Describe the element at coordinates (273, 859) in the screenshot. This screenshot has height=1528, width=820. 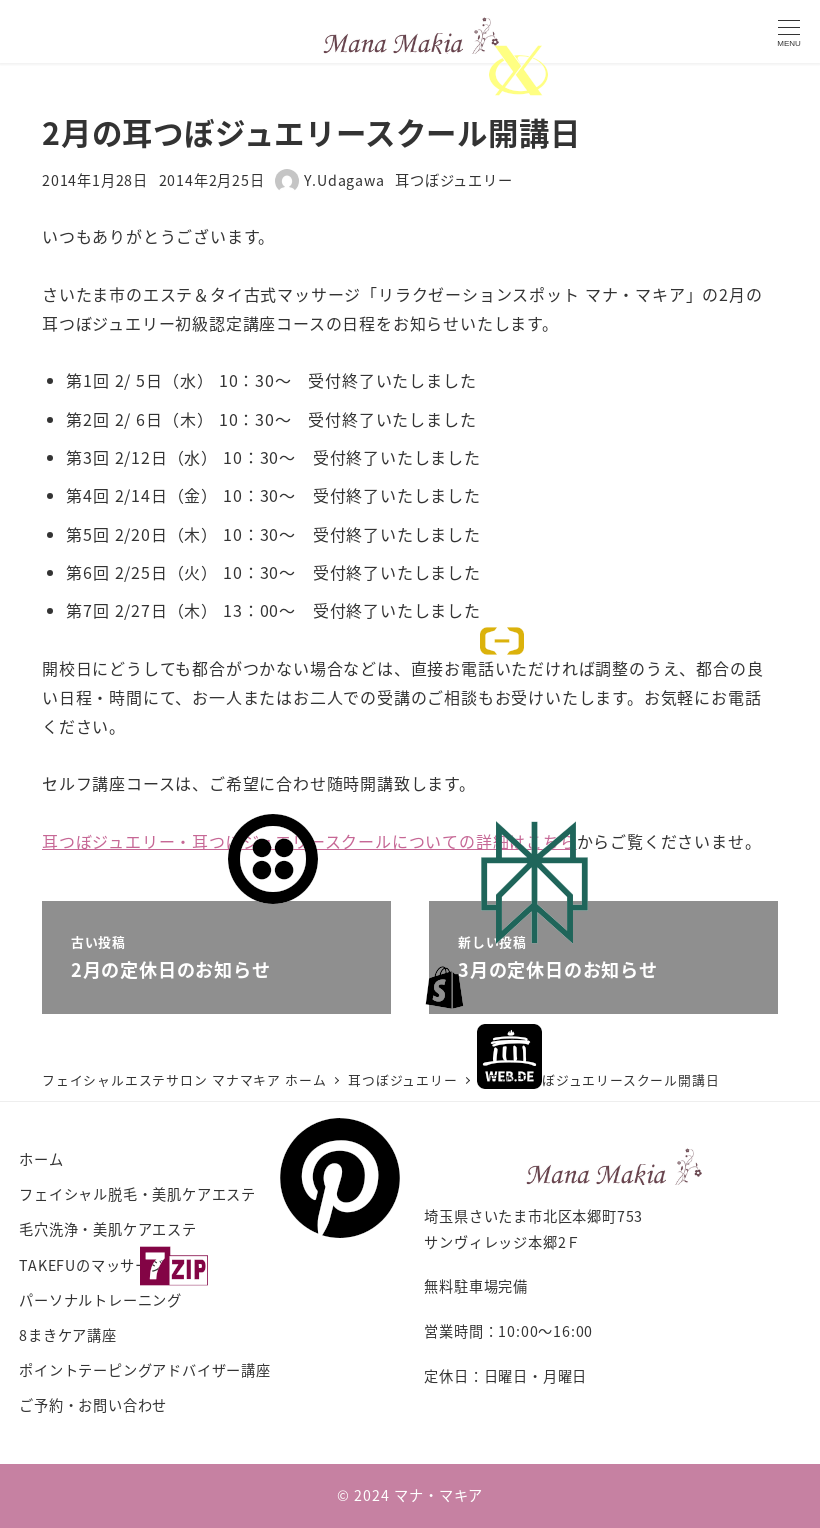
I see `twilio logo - cloud communications platform` at that location.